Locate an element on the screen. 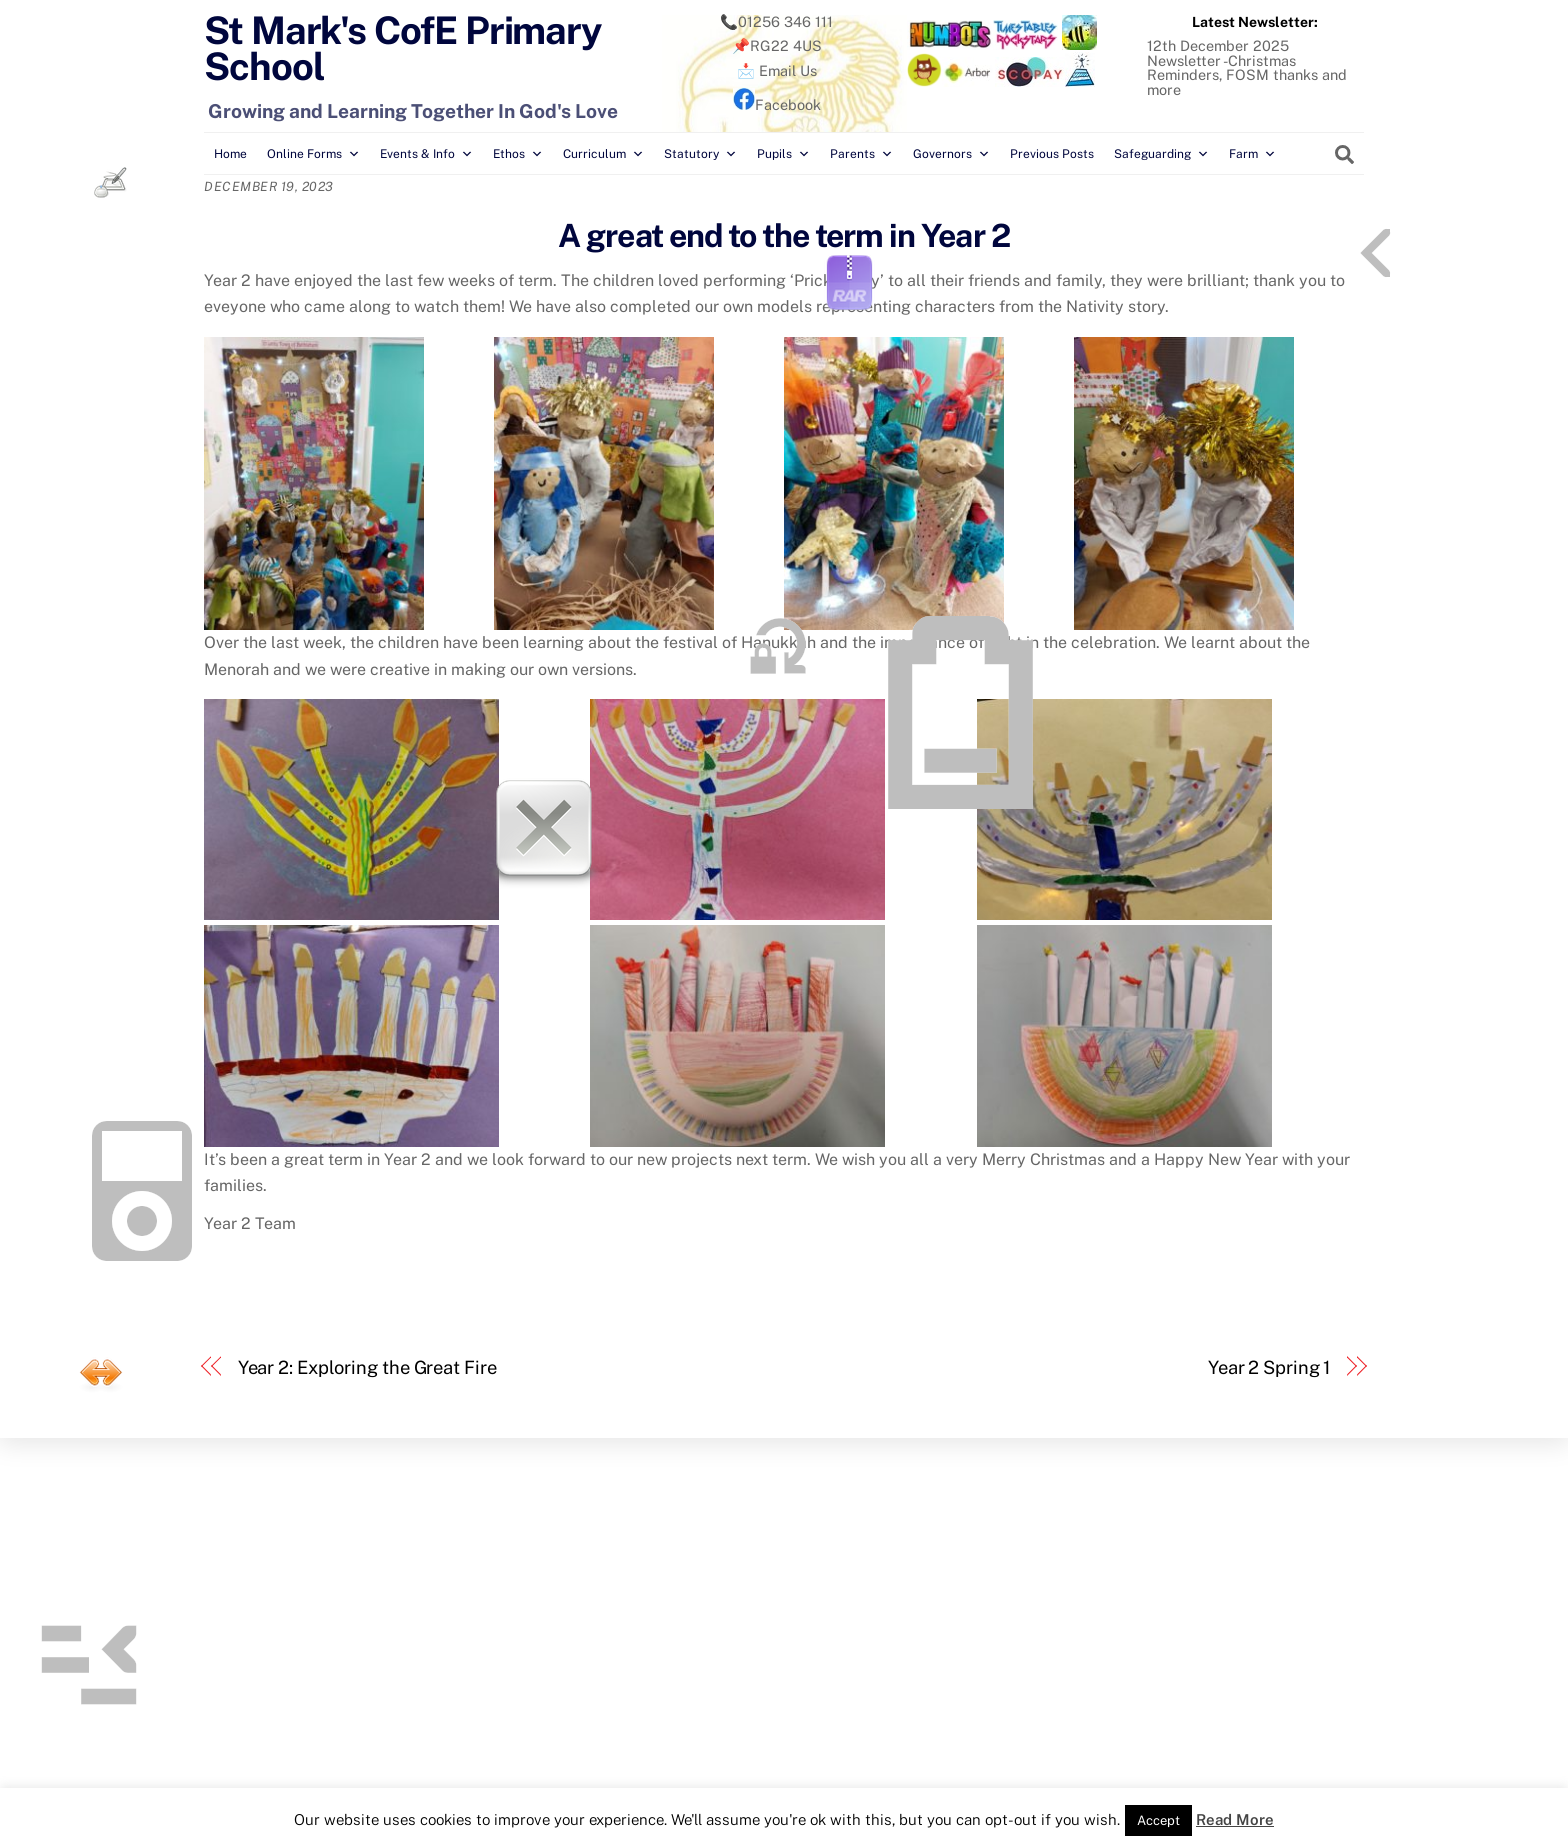  a compressed RAR archive file is located at coordinates (849, 282).